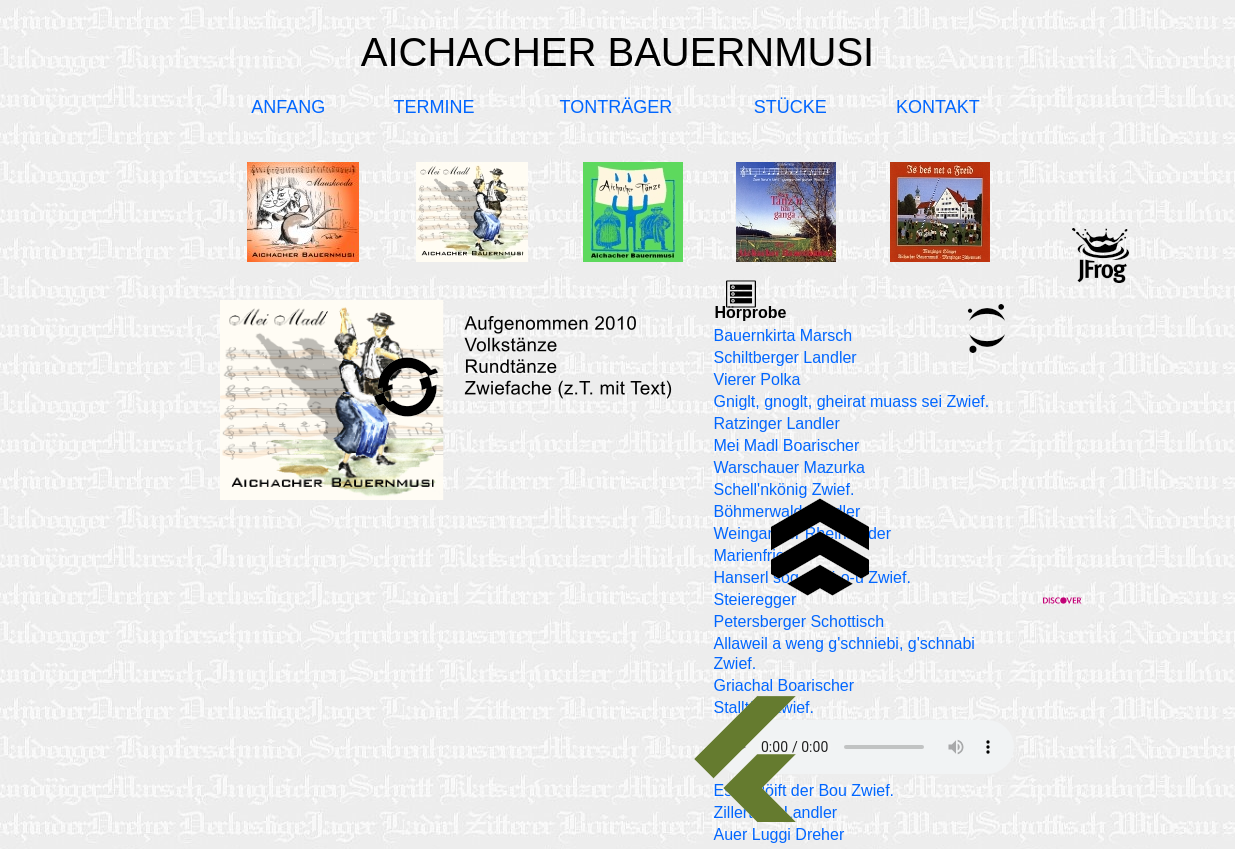 This screenshot has width=1235, height=849. Describe the element at coordinates (1100, 255) in the screenshot. I see `navigate to JFrog DevOps platform` at that location.